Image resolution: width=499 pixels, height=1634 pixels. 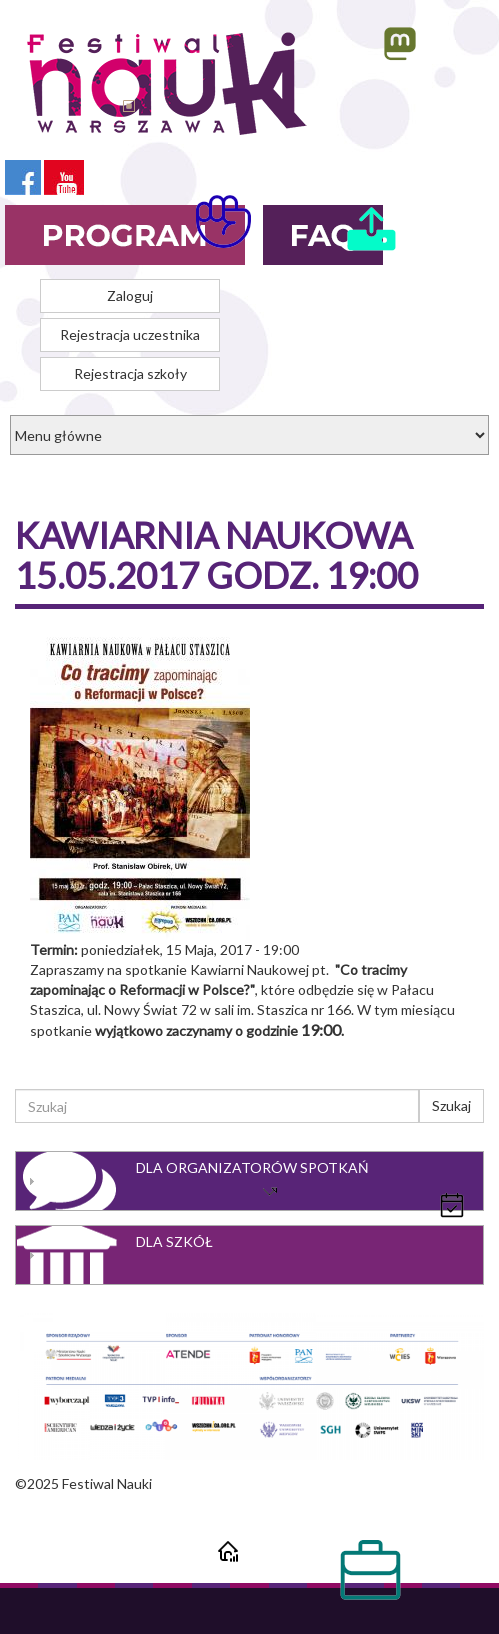 I want to click on confirm or complete a scheduled event, so click(x=452, y=1206).